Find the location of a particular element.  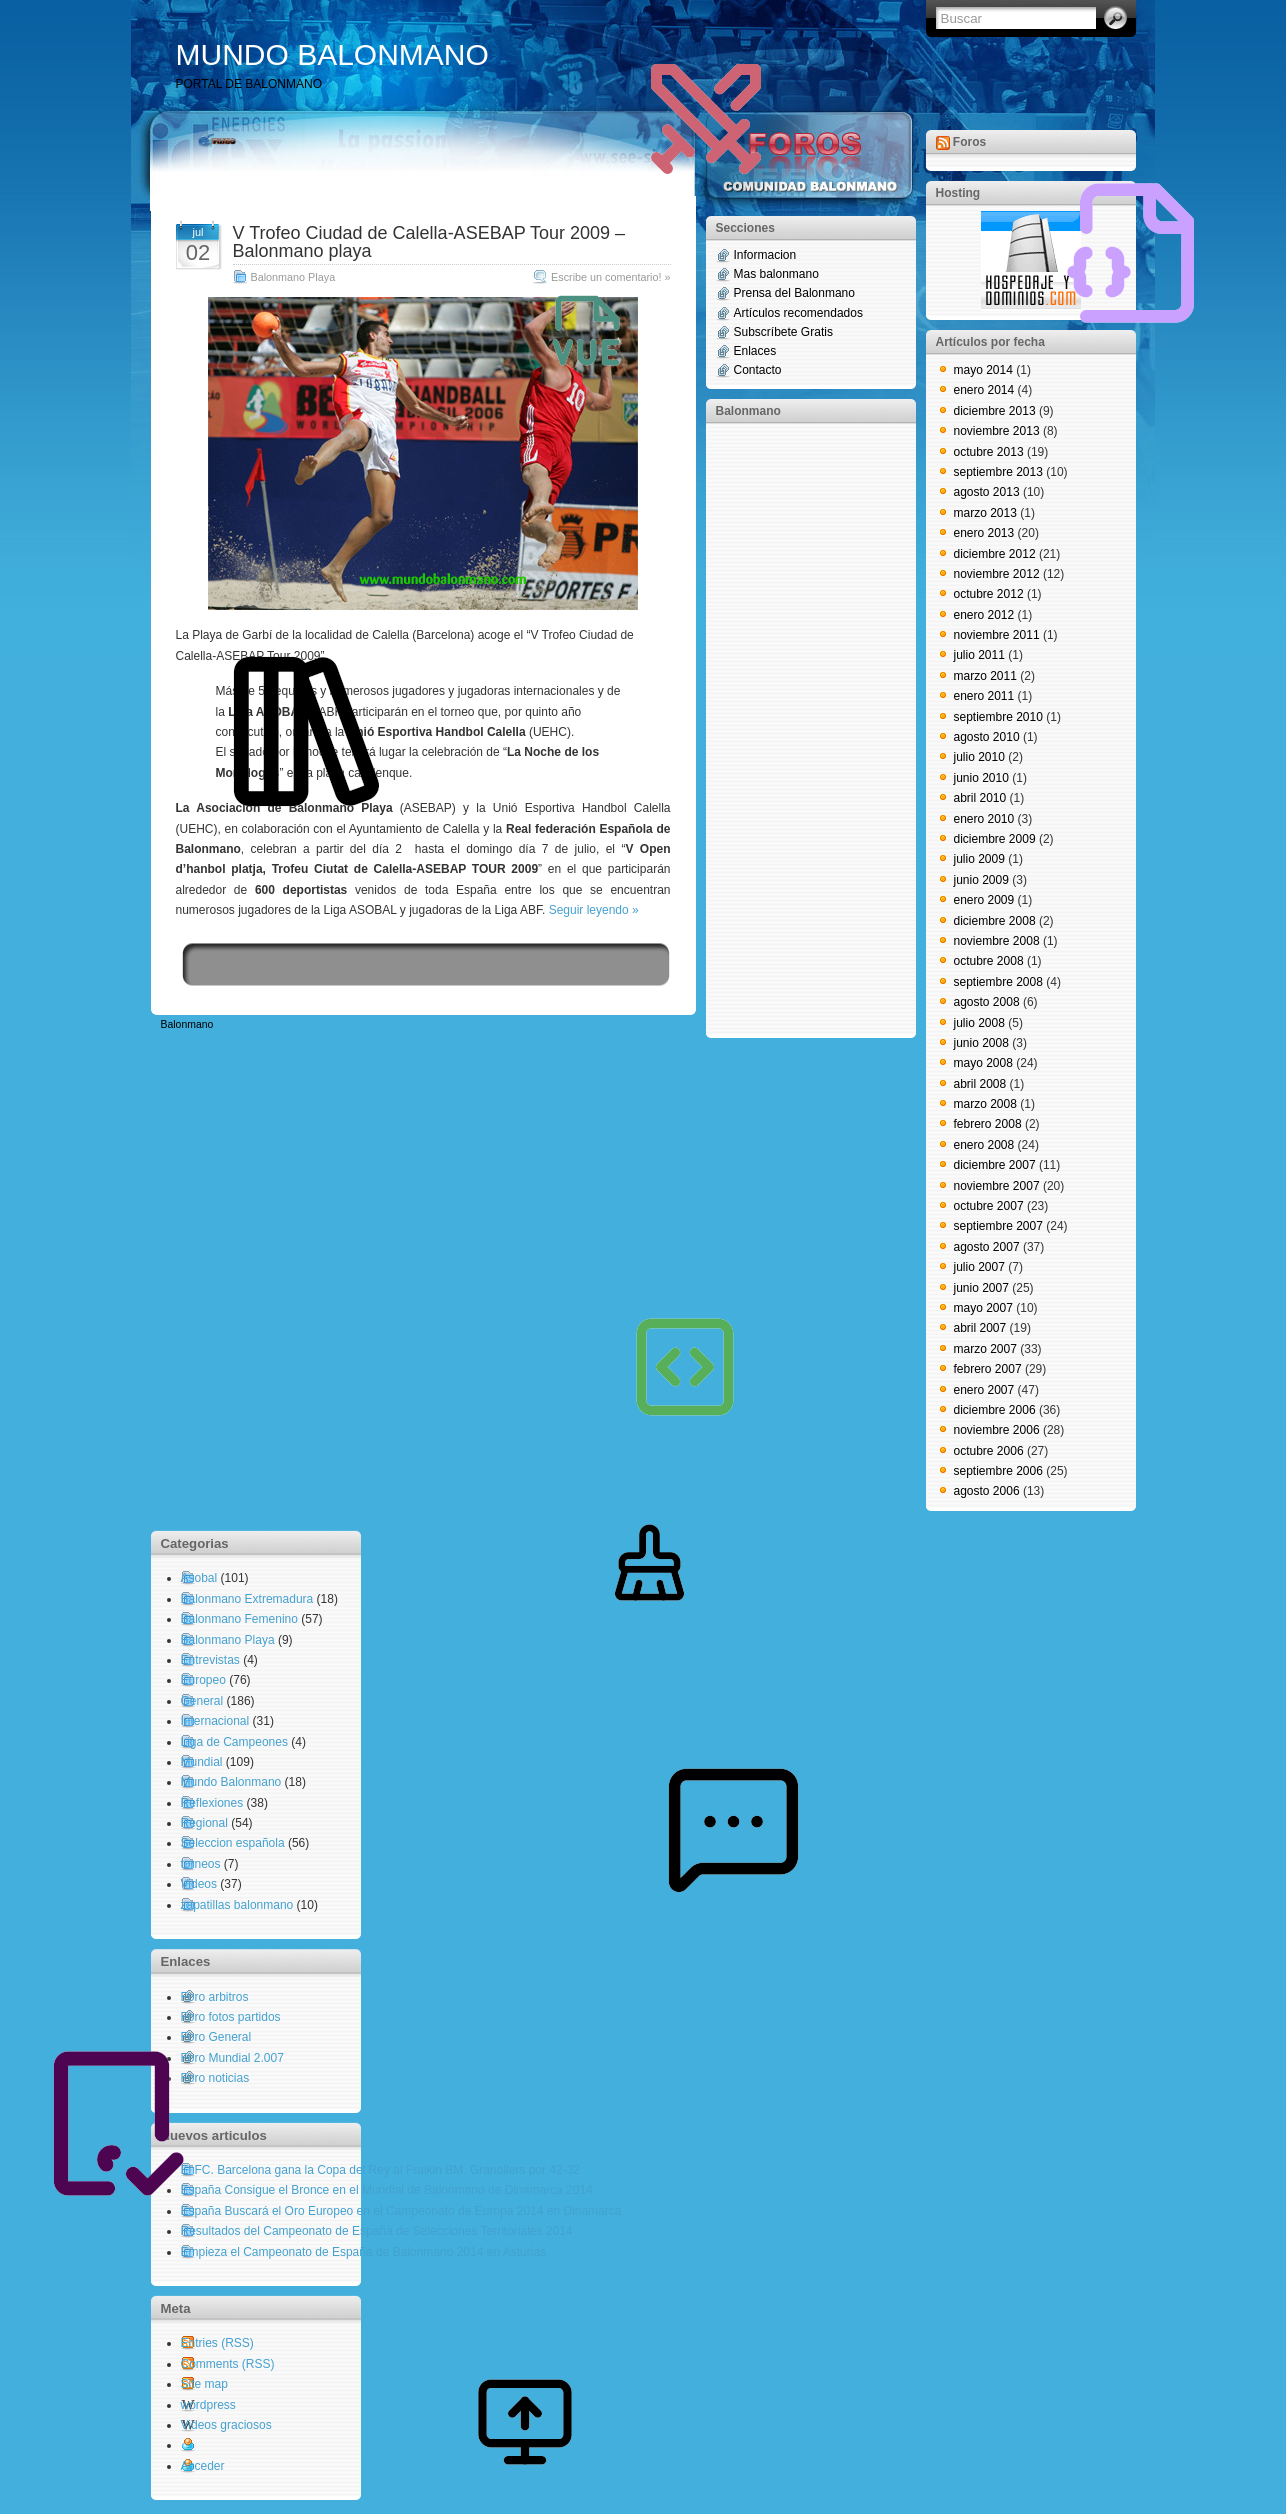

upload file to display or screen is located at coordinates (525, 2422).